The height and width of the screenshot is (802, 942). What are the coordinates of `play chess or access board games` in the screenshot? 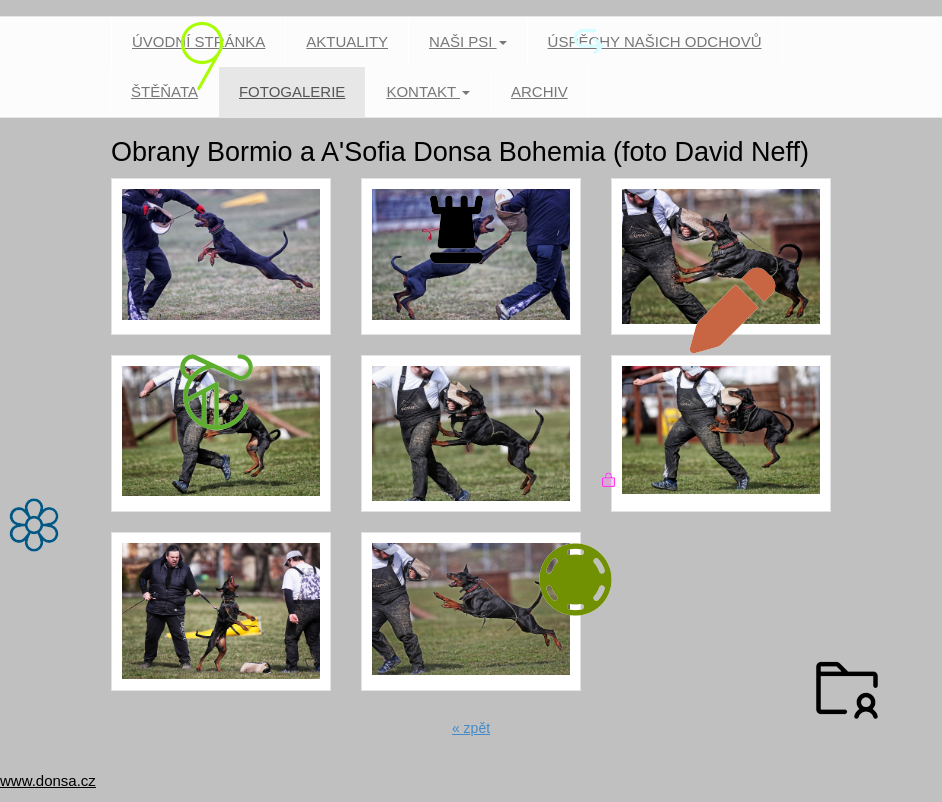 It's located at (456, 229).